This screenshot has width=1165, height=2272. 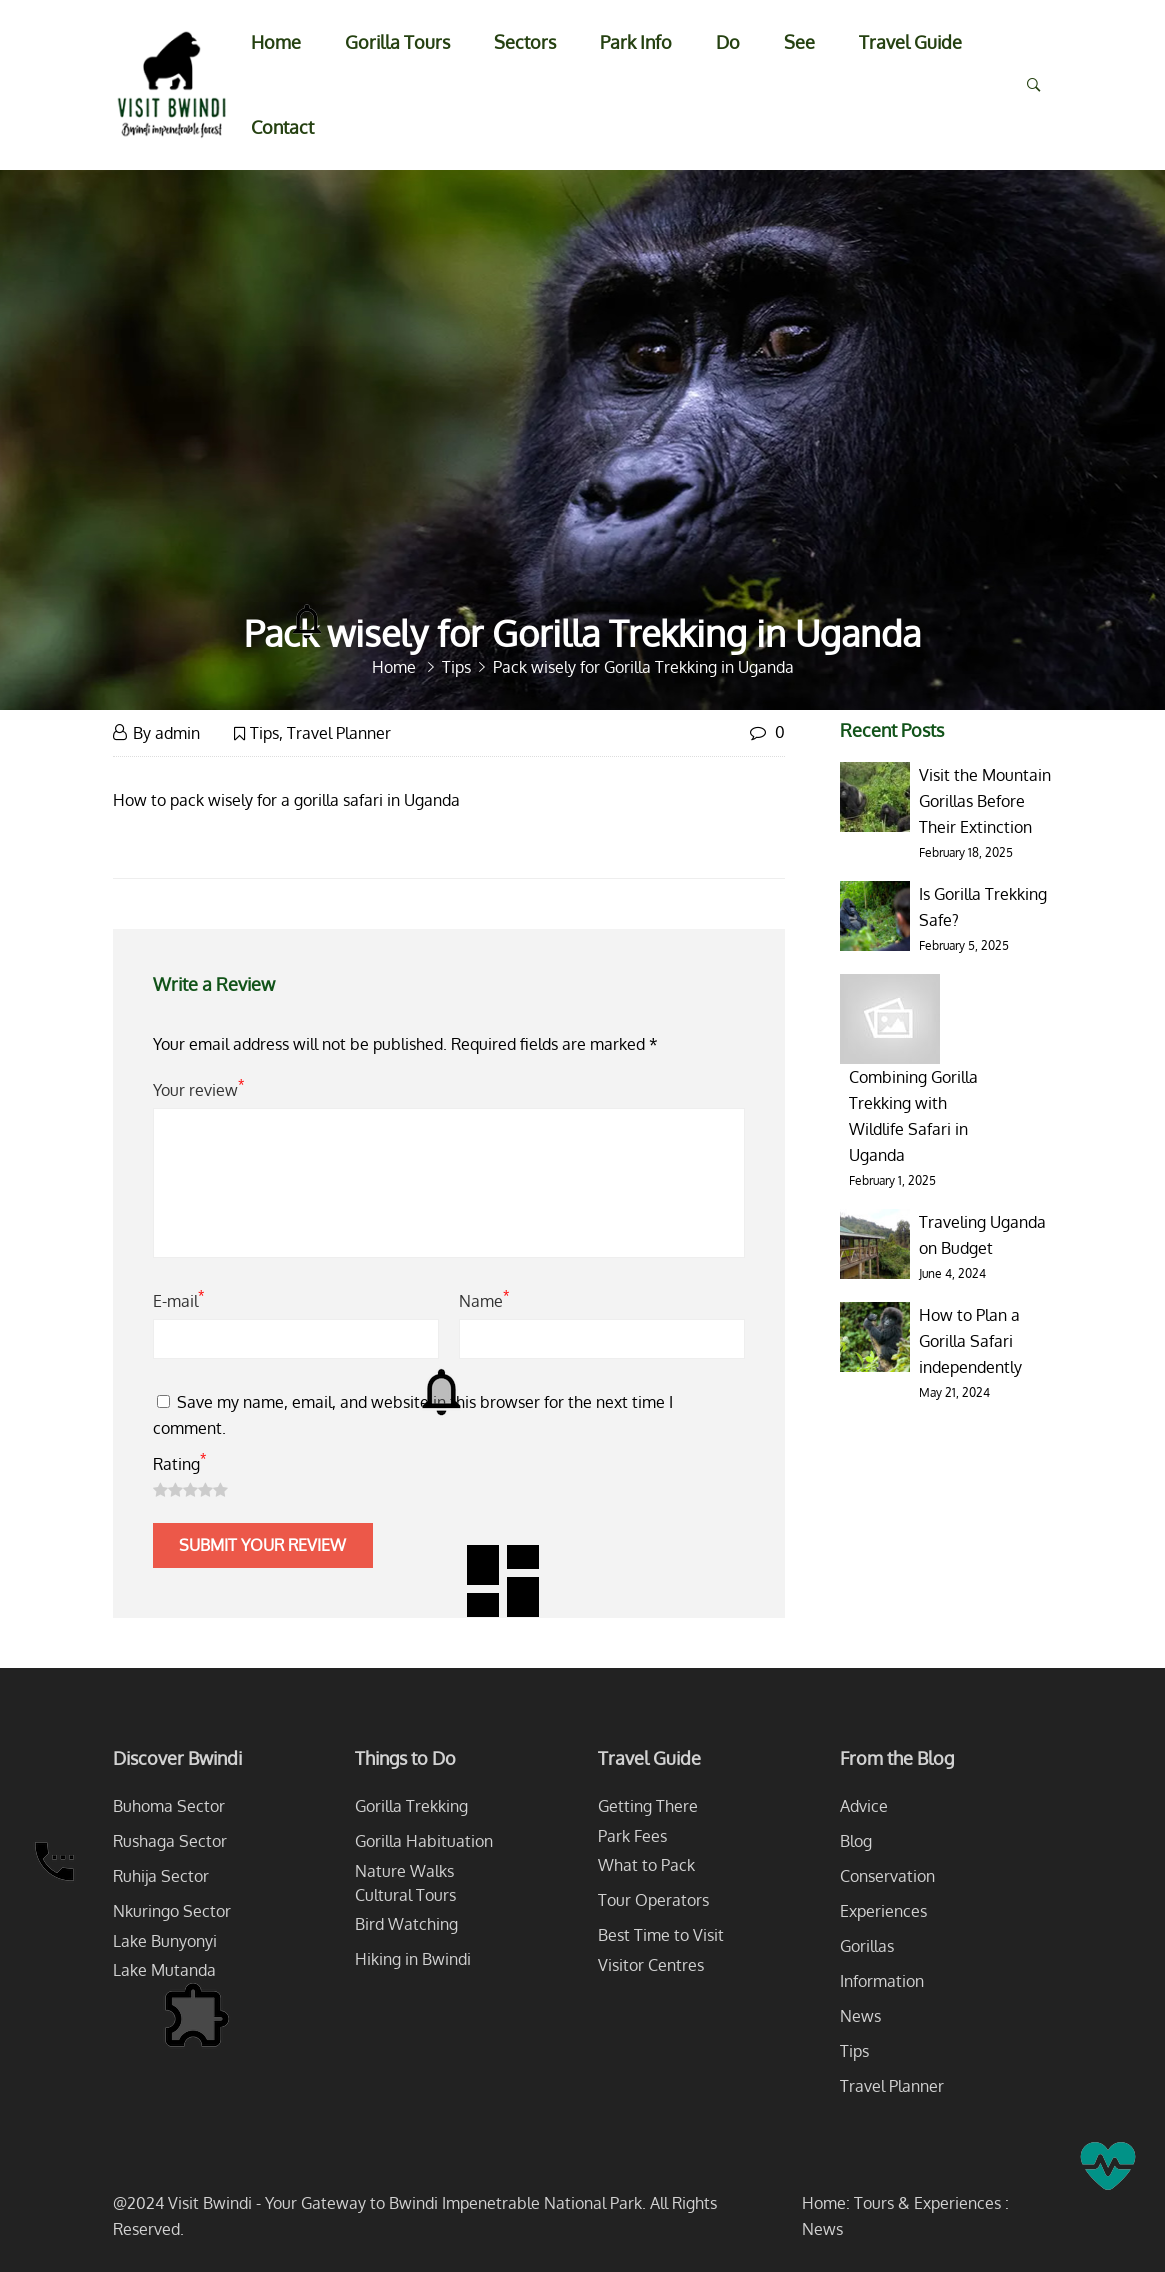 What do you see at coordinates (54, 1861) in the screenshot?
I see `access phone or call settings` at bounding box center [54, 1861].